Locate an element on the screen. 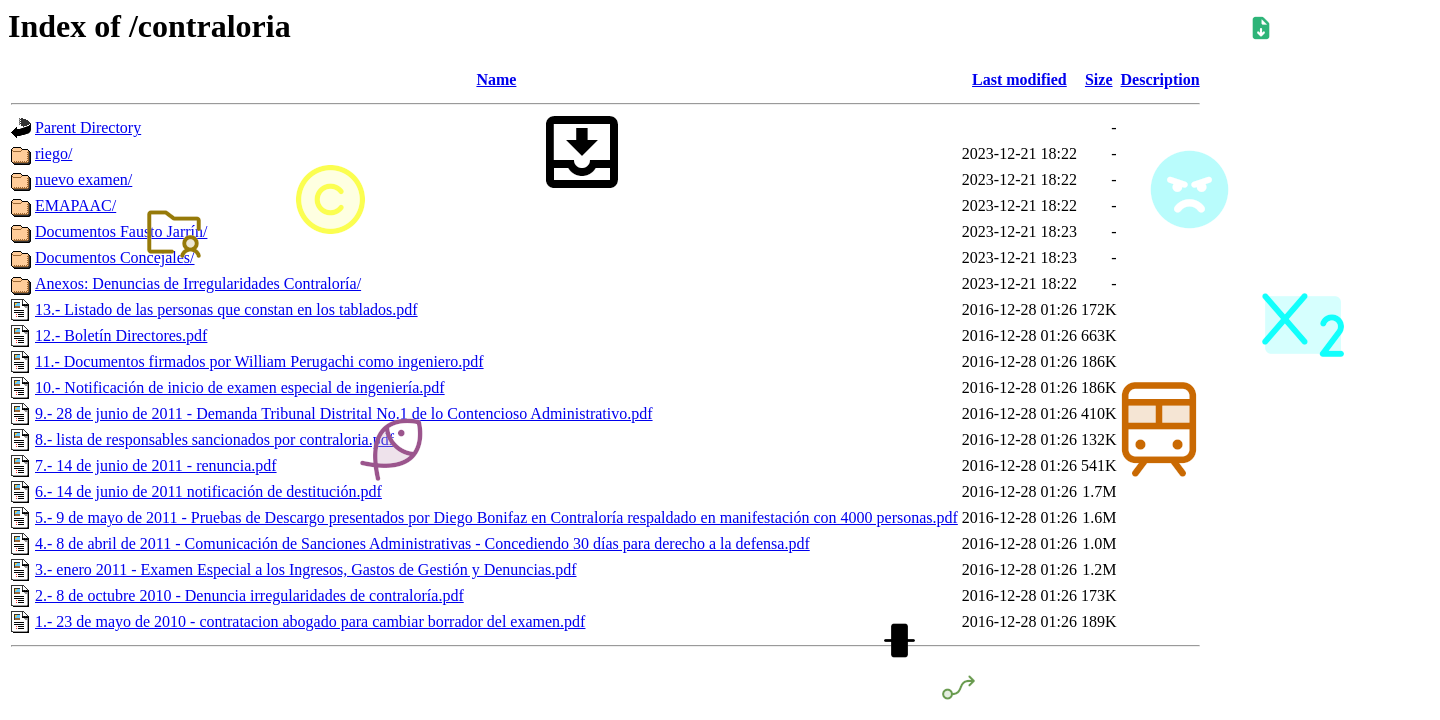 The height and width of the screenshot is (720, 1440). apply subscript formatting to selected text is located at coordinates (1298, 323).